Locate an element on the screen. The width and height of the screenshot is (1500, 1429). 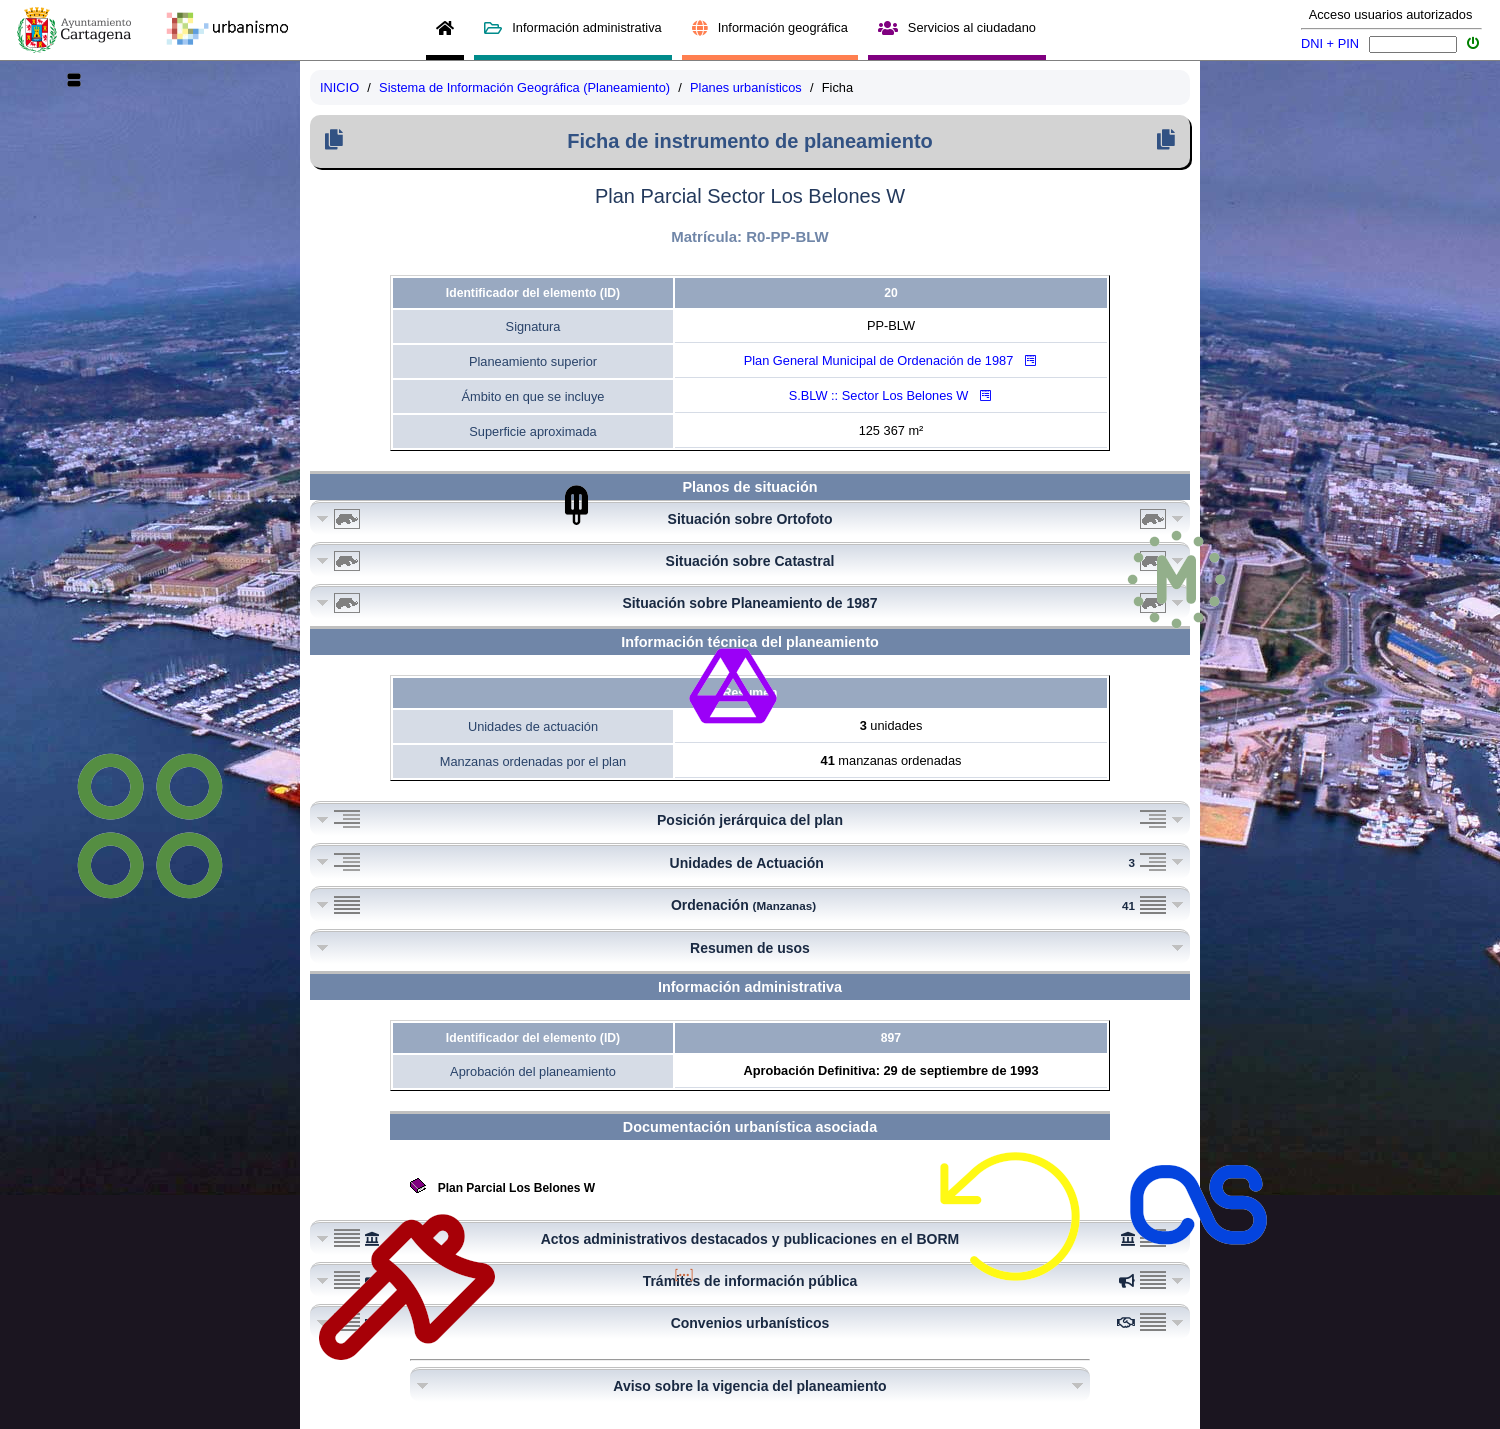
open app grid or dashboard is located at coordinates (150, 826).